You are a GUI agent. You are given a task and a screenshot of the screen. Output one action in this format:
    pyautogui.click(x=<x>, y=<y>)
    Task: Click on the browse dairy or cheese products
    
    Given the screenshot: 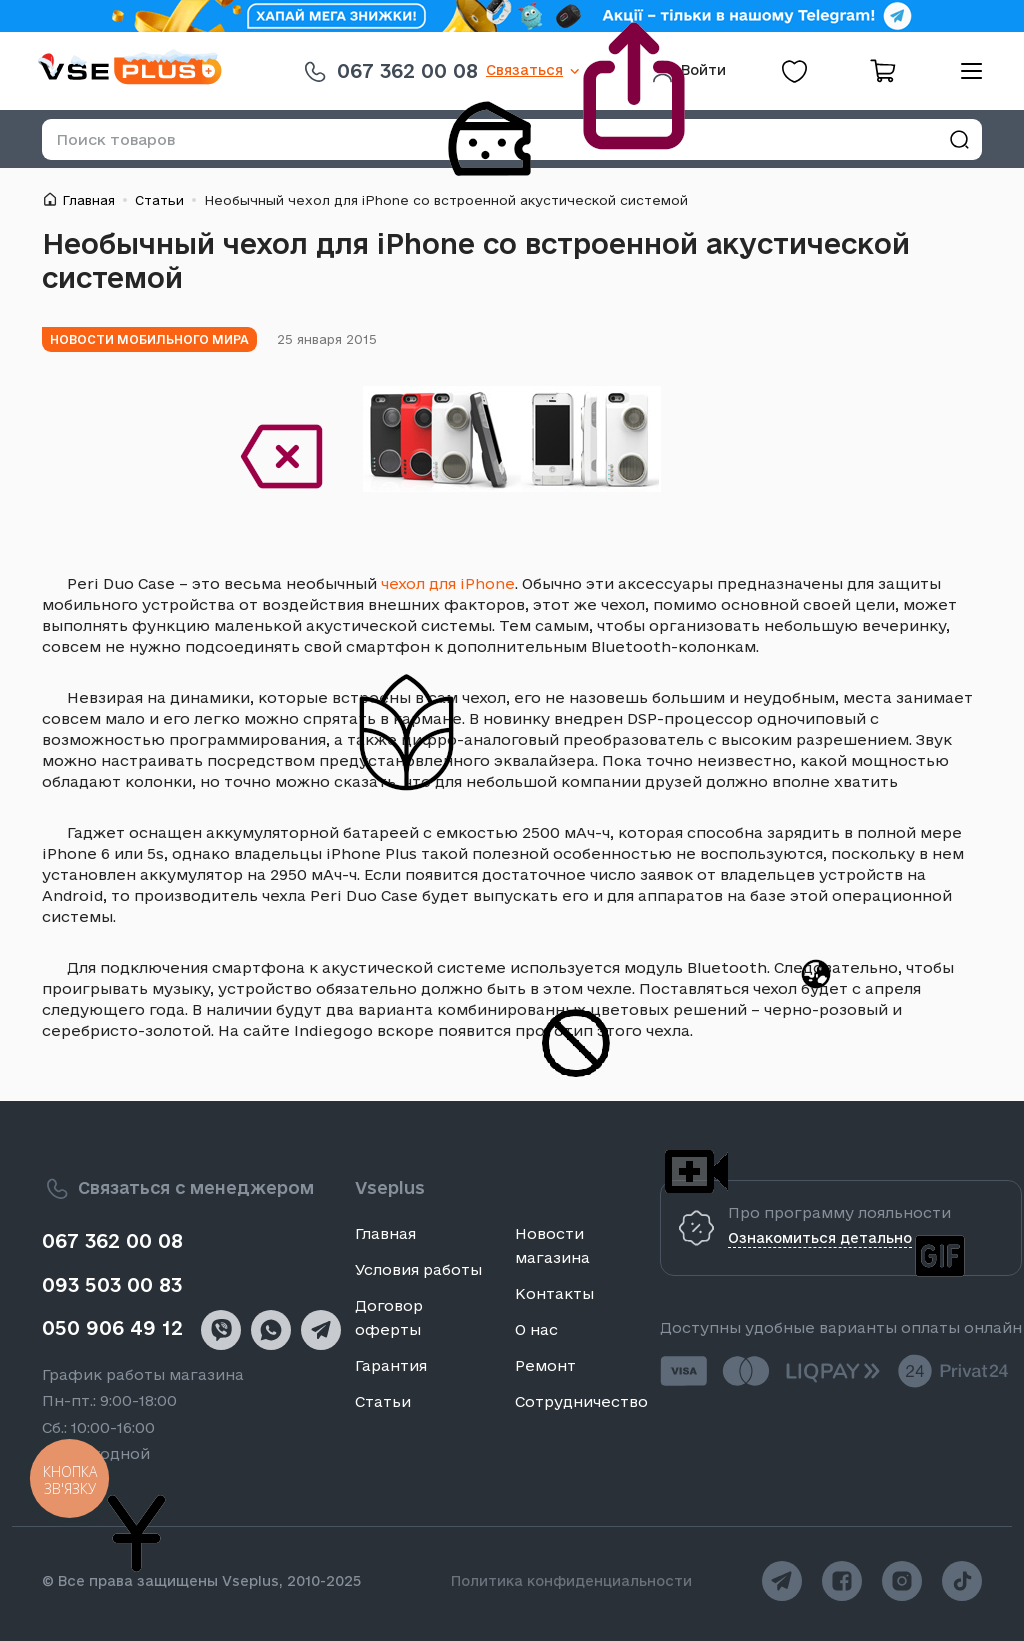 What is the action you would take?
    pyautogui.click(x=489, y=138)
    